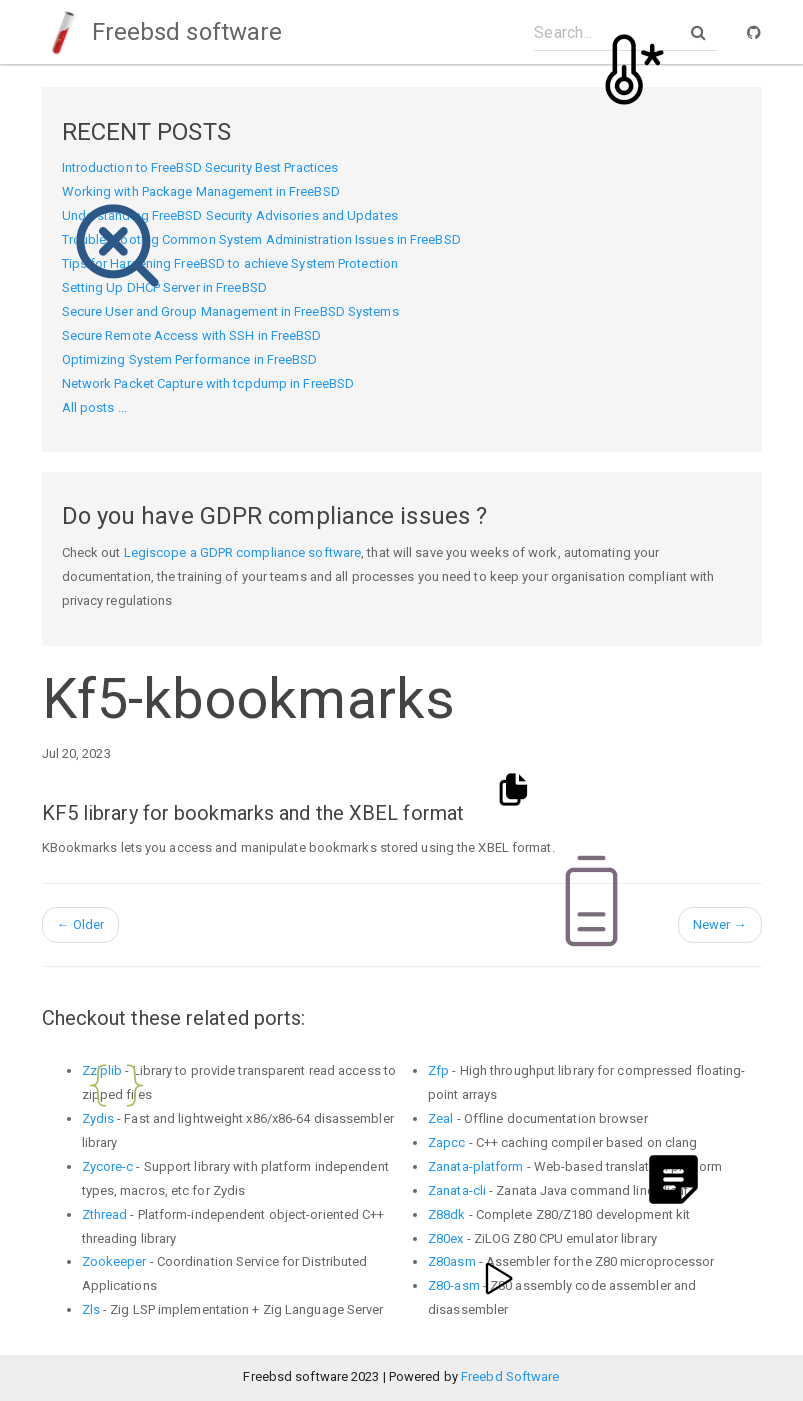  What do you see at coordinates (512, 789) in the screenshot?
I see `access your files and documents` at bounding box center [512, 789].